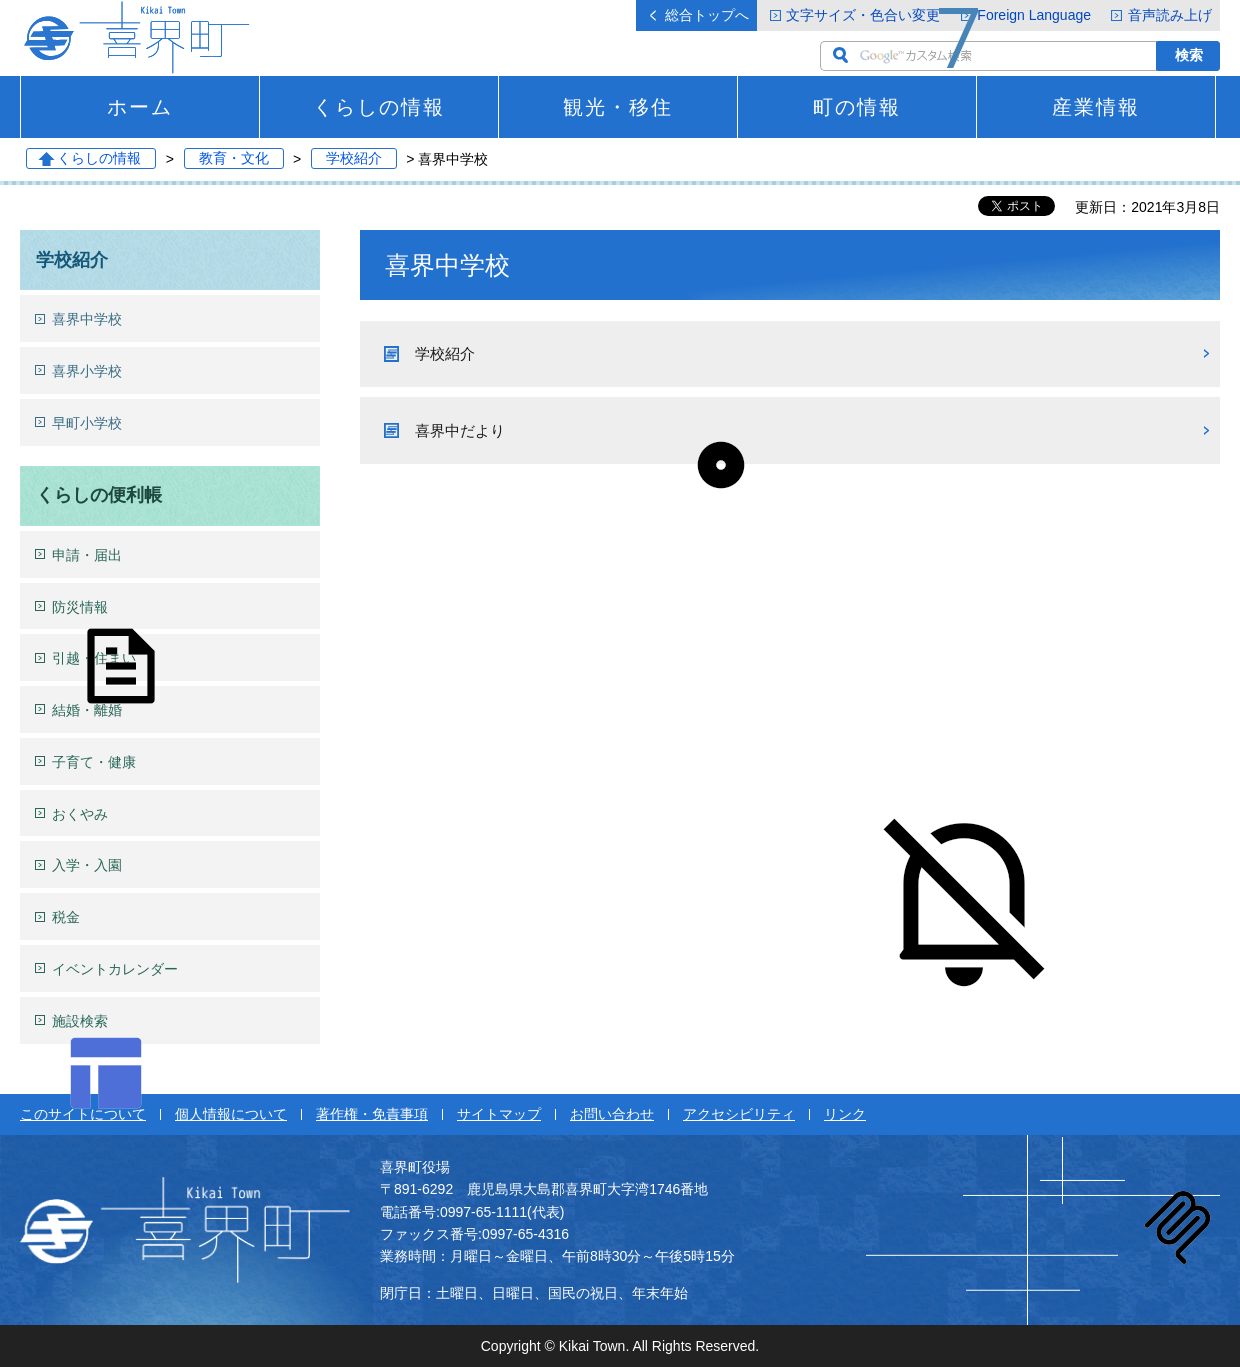 The height and width of the screenshot is (1367, 1240). What do you see at coordinates (121, 666) in the screenshot?
I see `view document contents` at bounding box center [121, 666].